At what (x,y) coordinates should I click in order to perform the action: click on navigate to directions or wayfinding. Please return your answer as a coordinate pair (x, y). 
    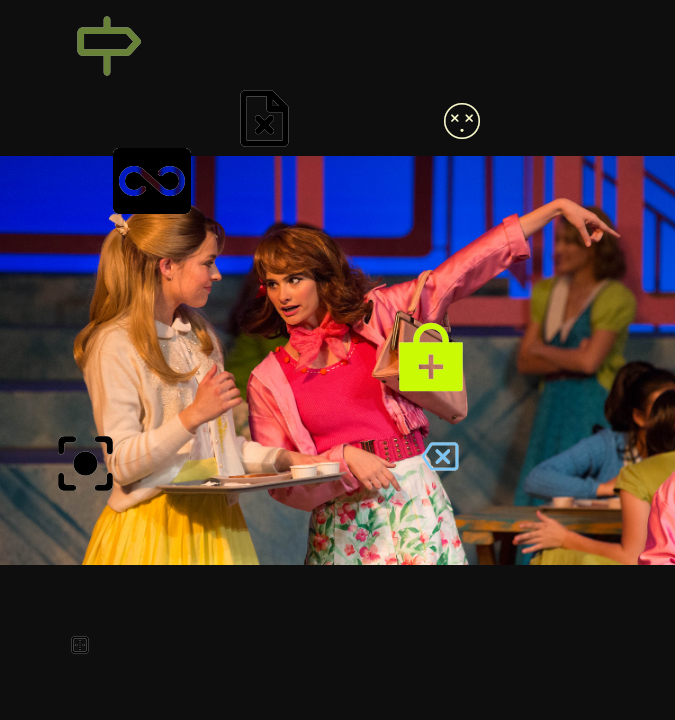
    Looking at the image, I should click on (107, 46).